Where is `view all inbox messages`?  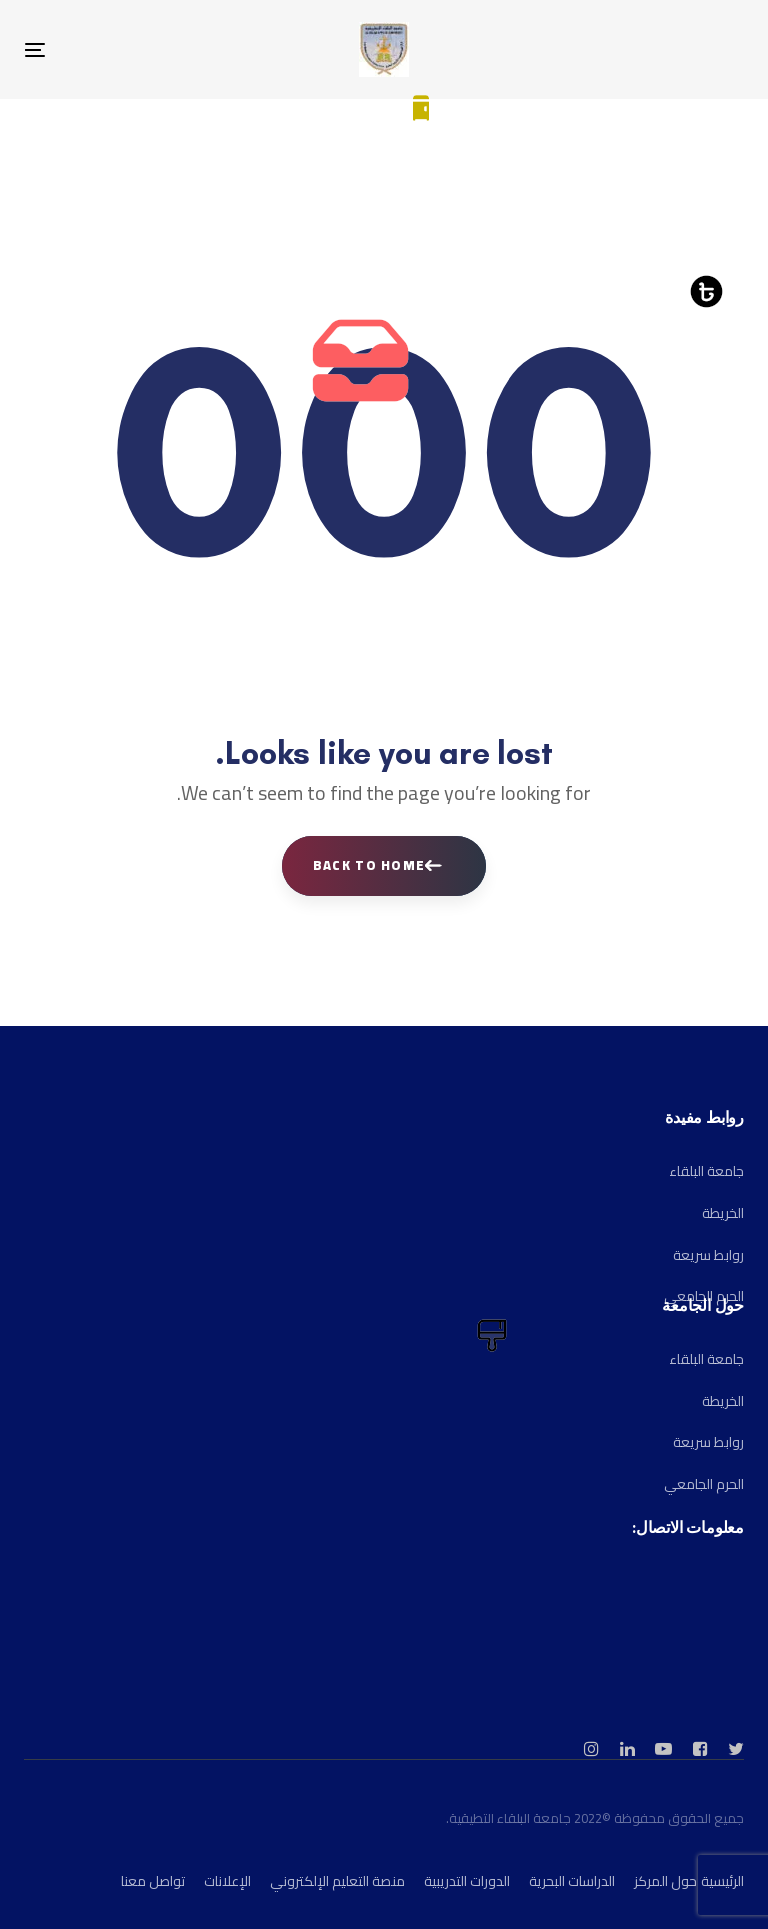
view all inbox messages is located at coordinates (360, 360).